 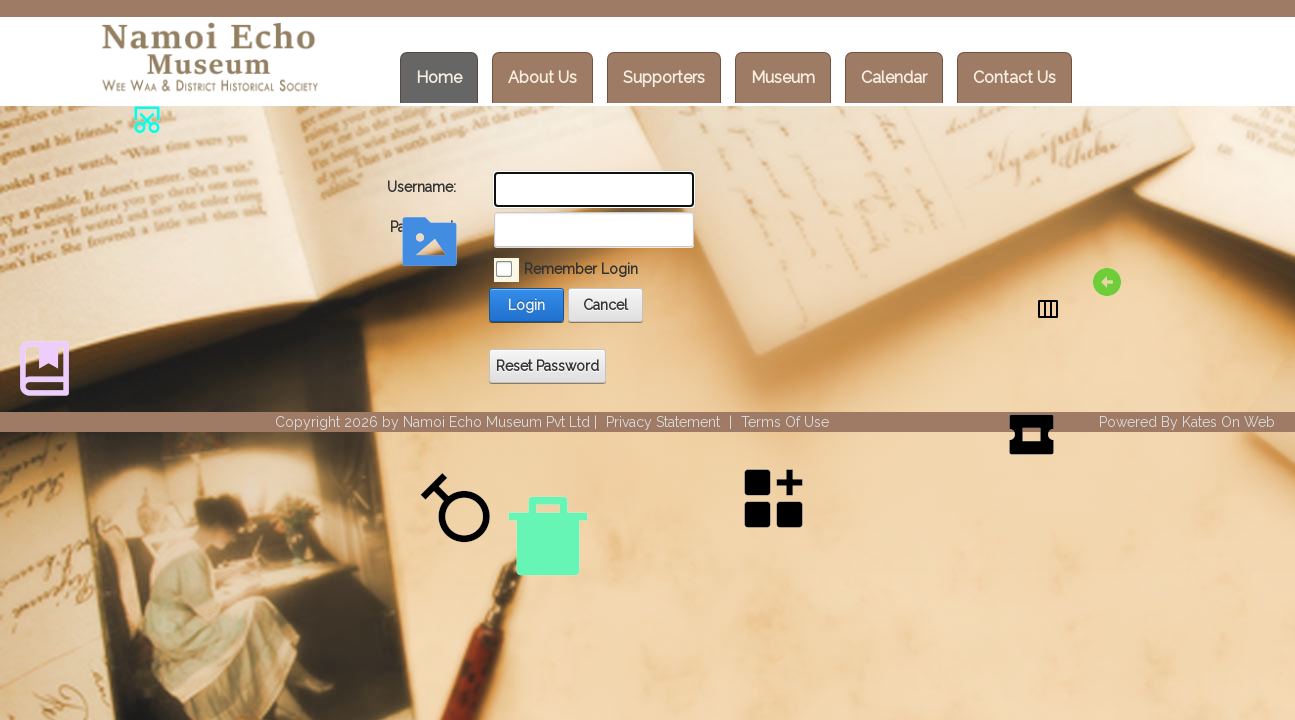 I want to click on view bookmarked items, so click(x=44, y=368).